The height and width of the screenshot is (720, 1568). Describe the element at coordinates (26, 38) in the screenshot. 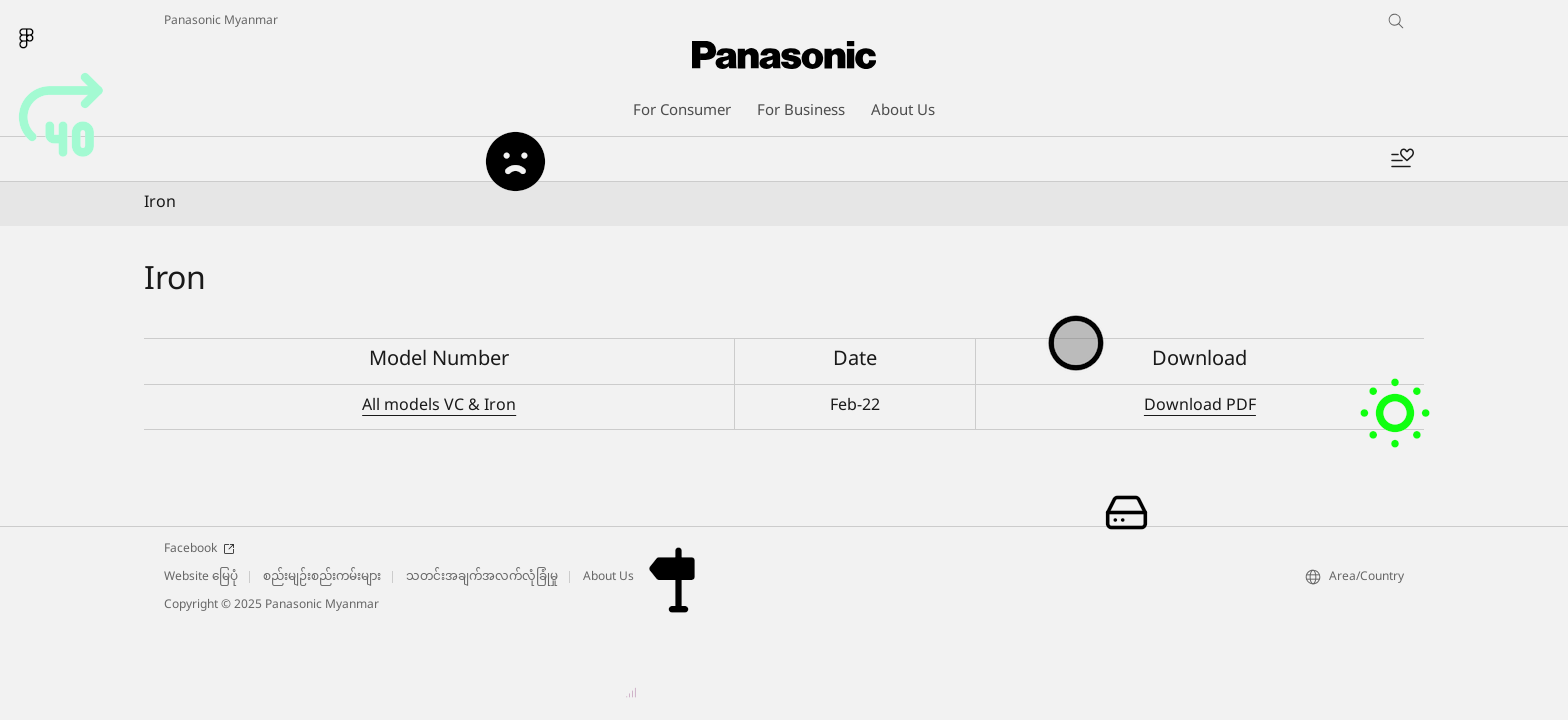

I see `open figma` at that location.